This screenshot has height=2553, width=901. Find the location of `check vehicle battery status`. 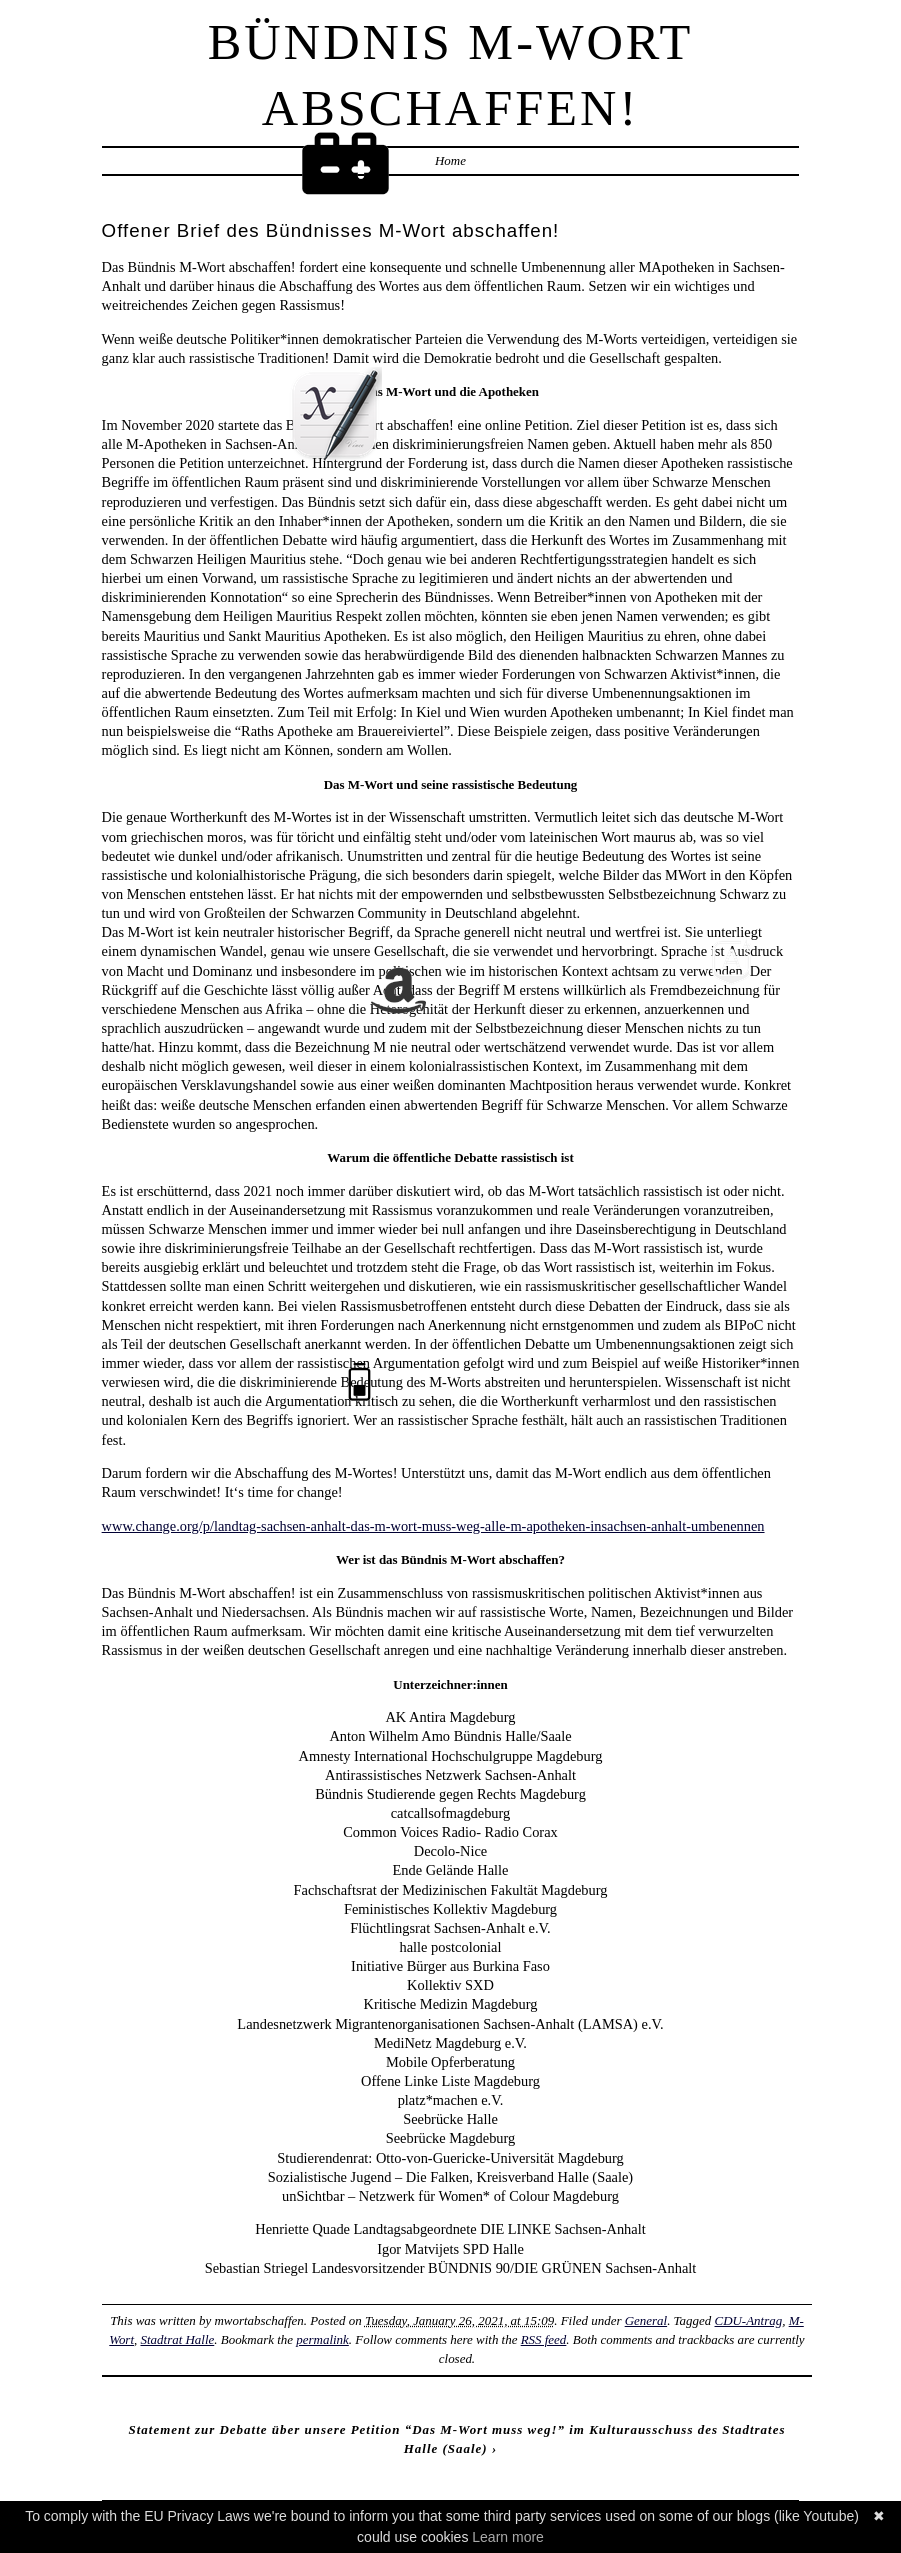

check vehicle battery status is located at coordinates (345, 166).